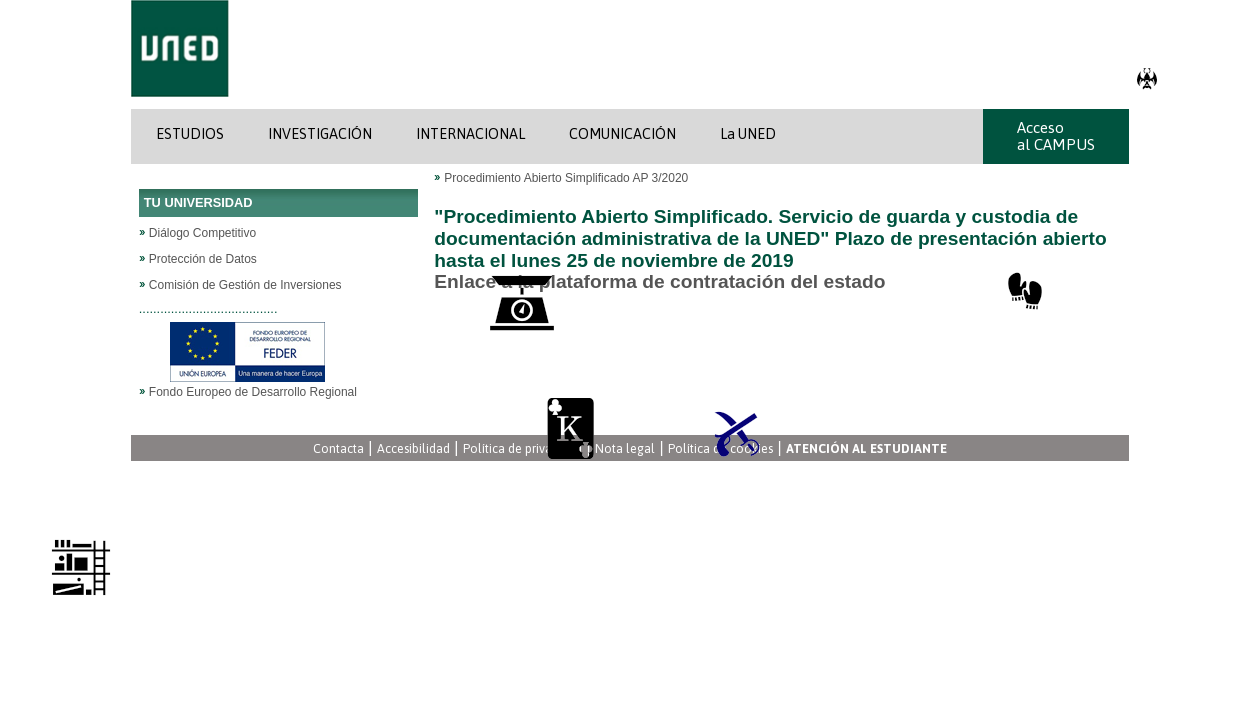  What do you see at coordinates (570, 428) in the screenshot?
I see `king of clubs playing card` at bounding box center [570, 428].